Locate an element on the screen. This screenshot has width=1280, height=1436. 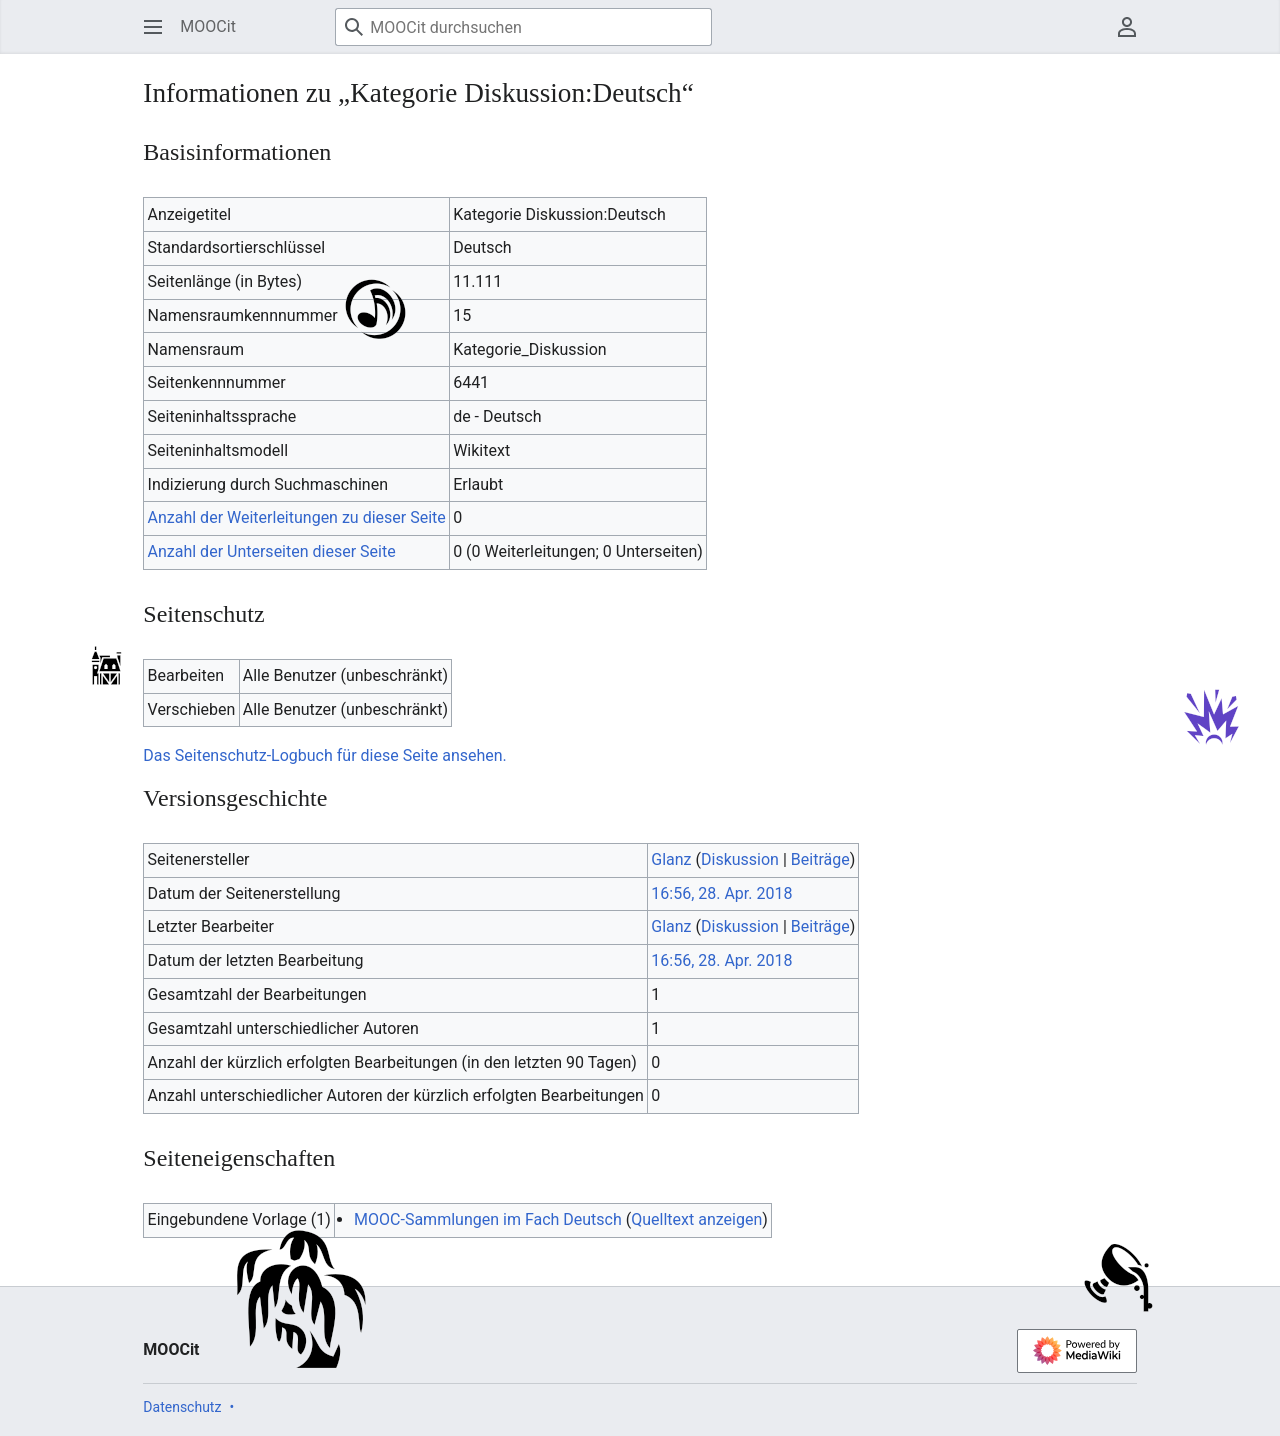
cast a music-based spell or ability is located at coordinates (375, 309).